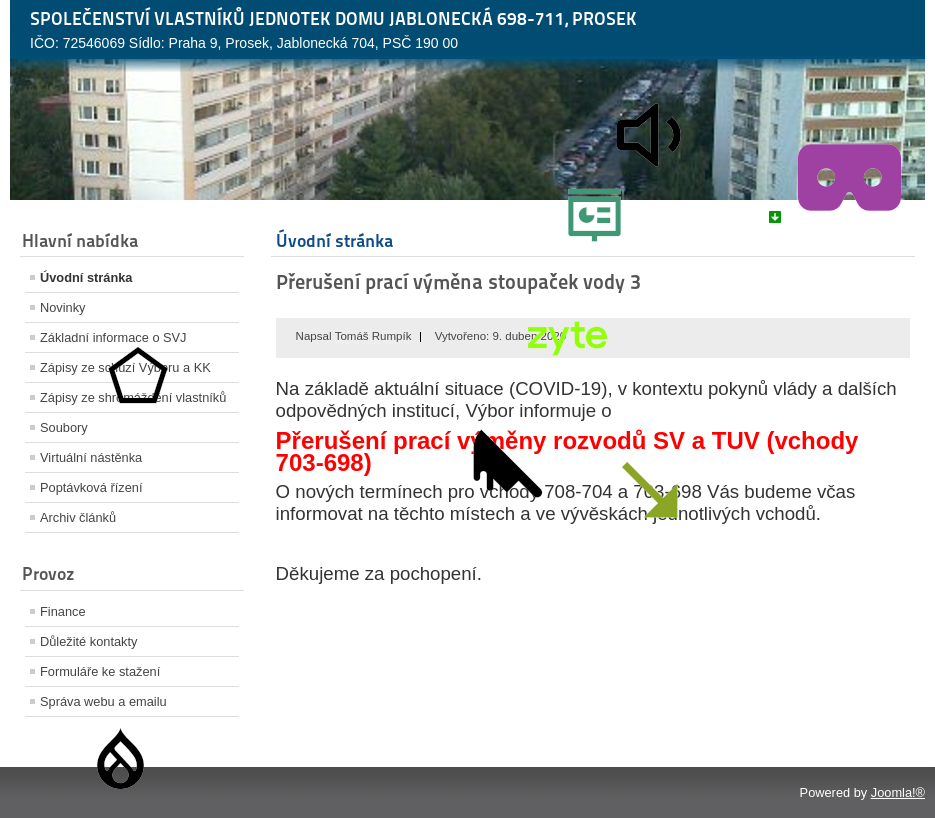 This screenshot has width=935, height=818. I want to click on navigate to the next section below, so click(651, 491).